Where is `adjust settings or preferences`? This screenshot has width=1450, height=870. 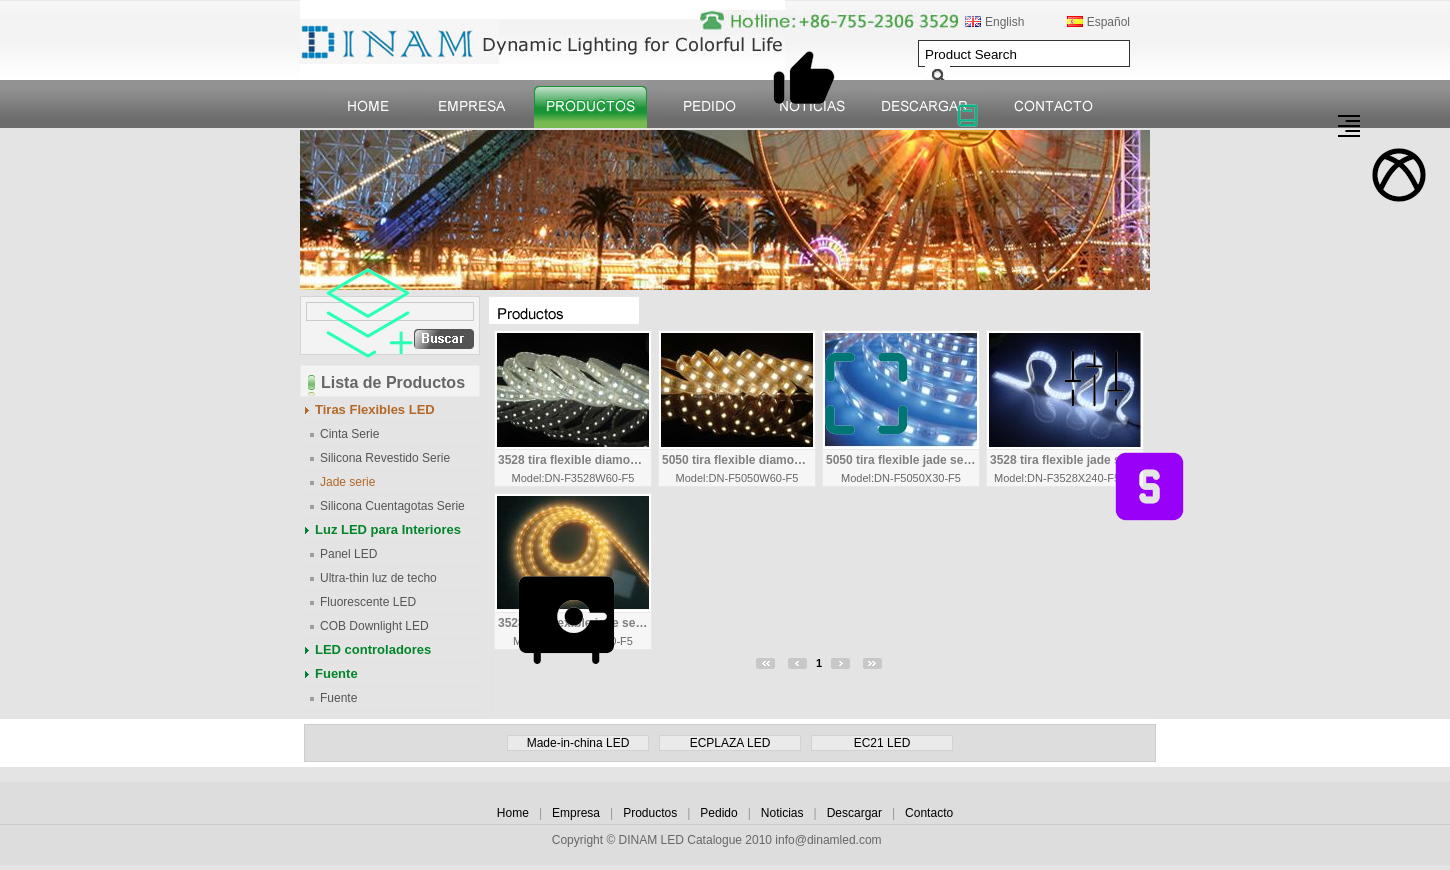 adjust settings or preferences is located at coordinates (1094, 378).